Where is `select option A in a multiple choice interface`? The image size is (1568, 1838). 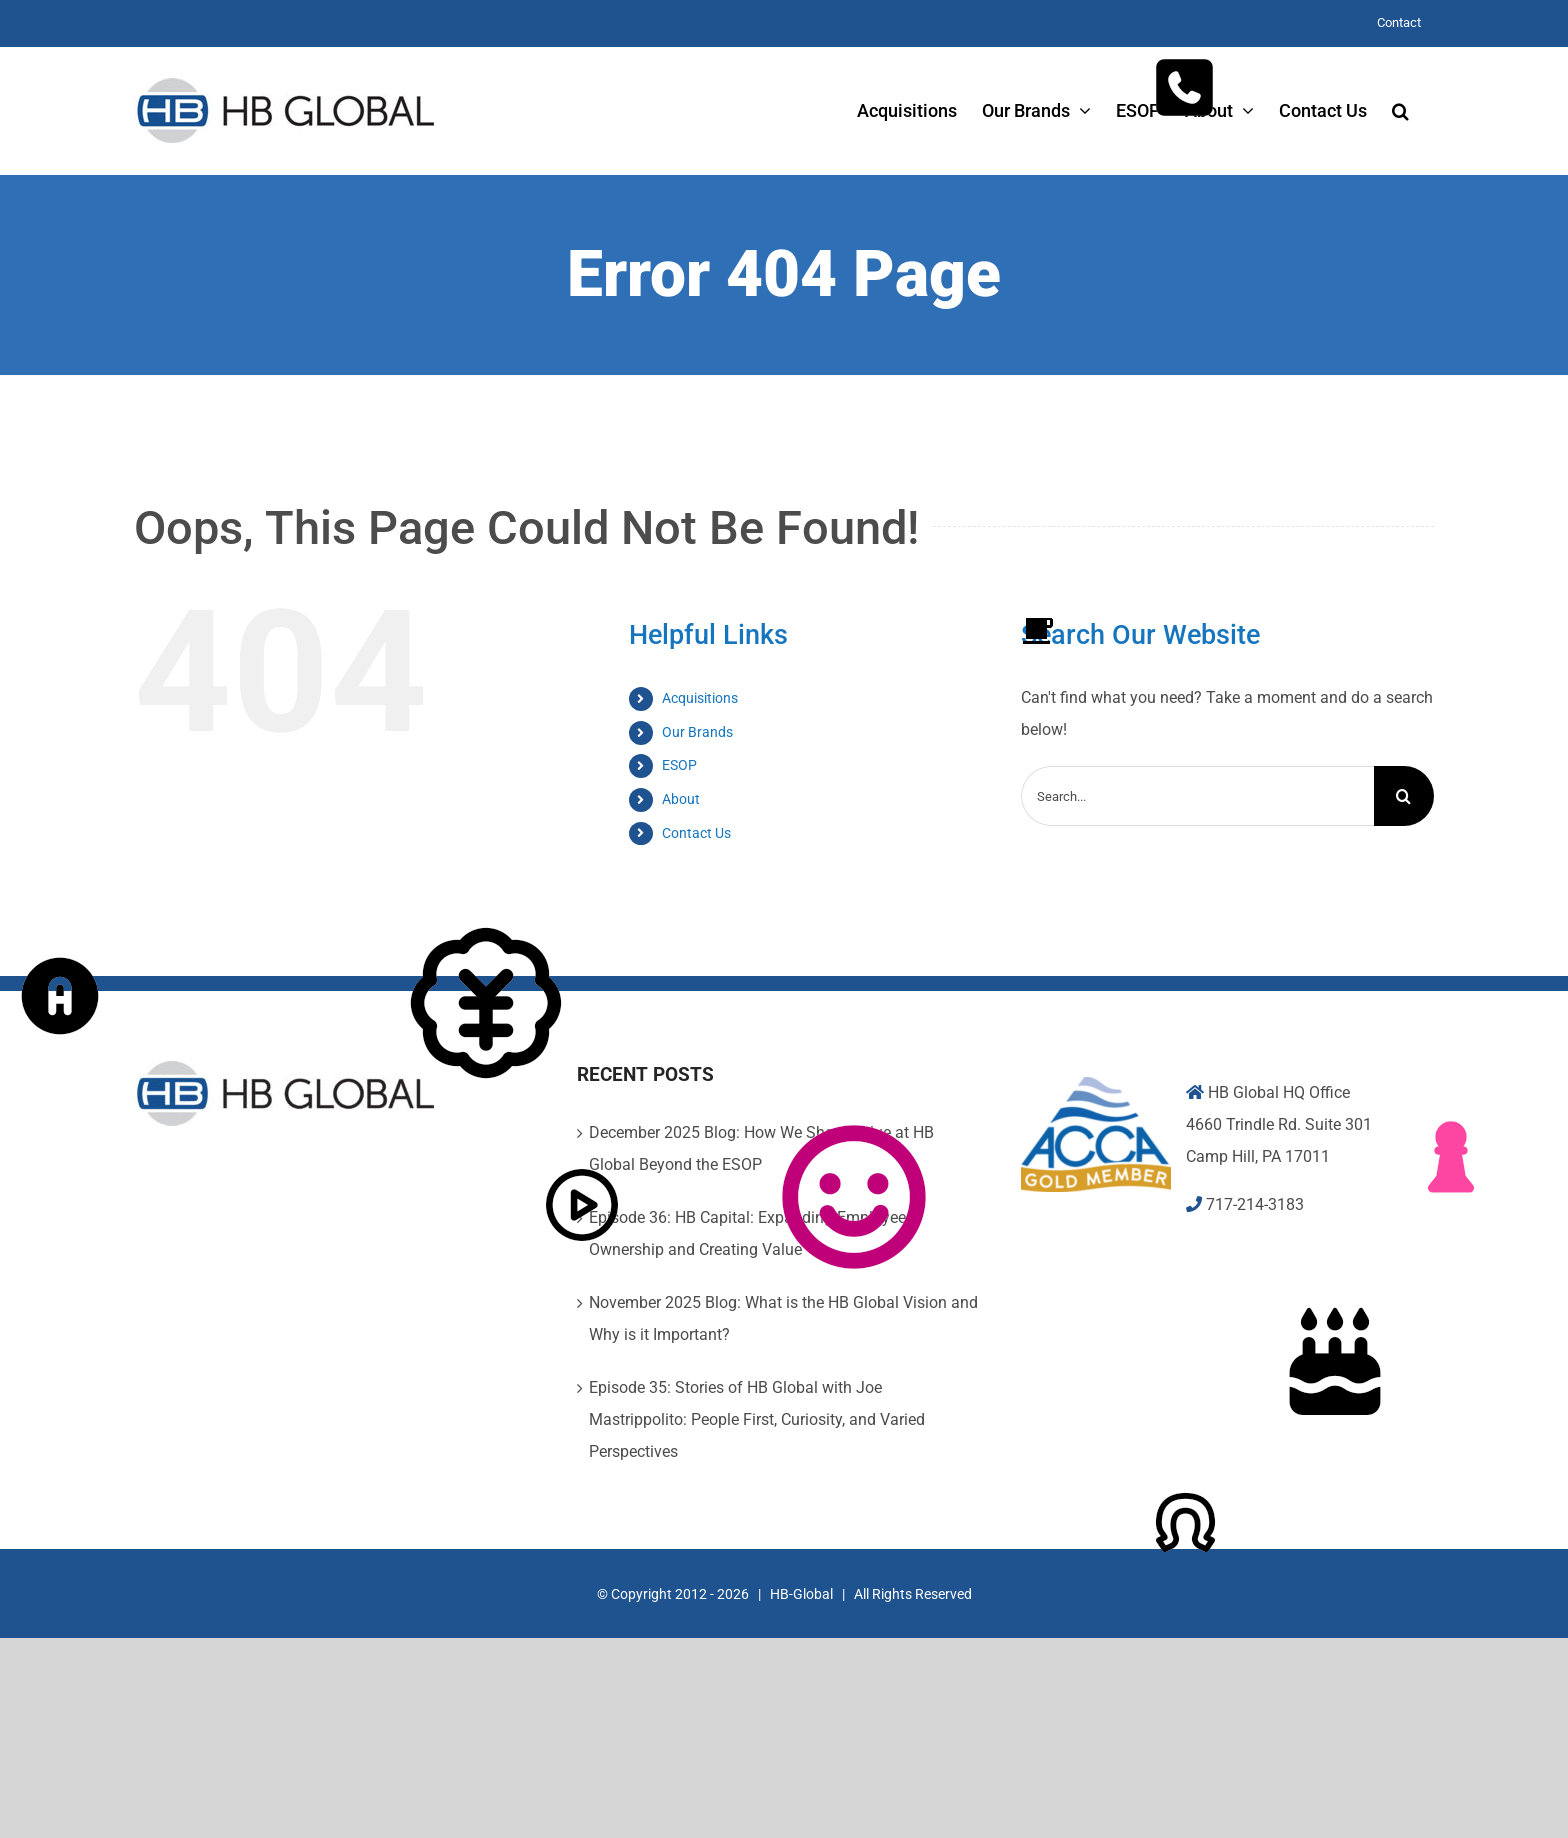 select option A in a multiple choice interface is located at coordinates (60, 996).